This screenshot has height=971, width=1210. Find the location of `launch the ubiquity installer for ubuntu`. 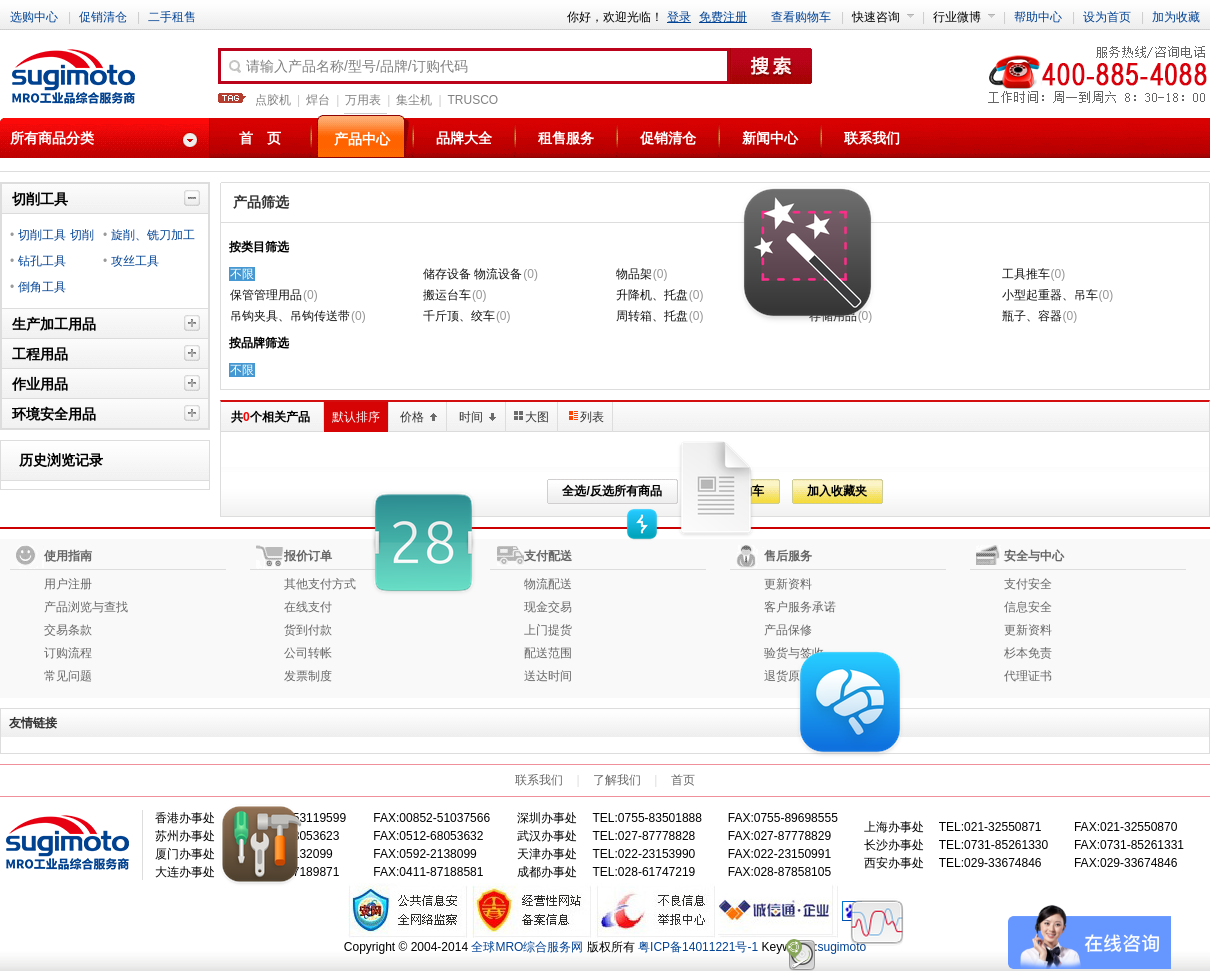

launch the ubiquity installer for ubuntu is located at coordinates (802, 955).